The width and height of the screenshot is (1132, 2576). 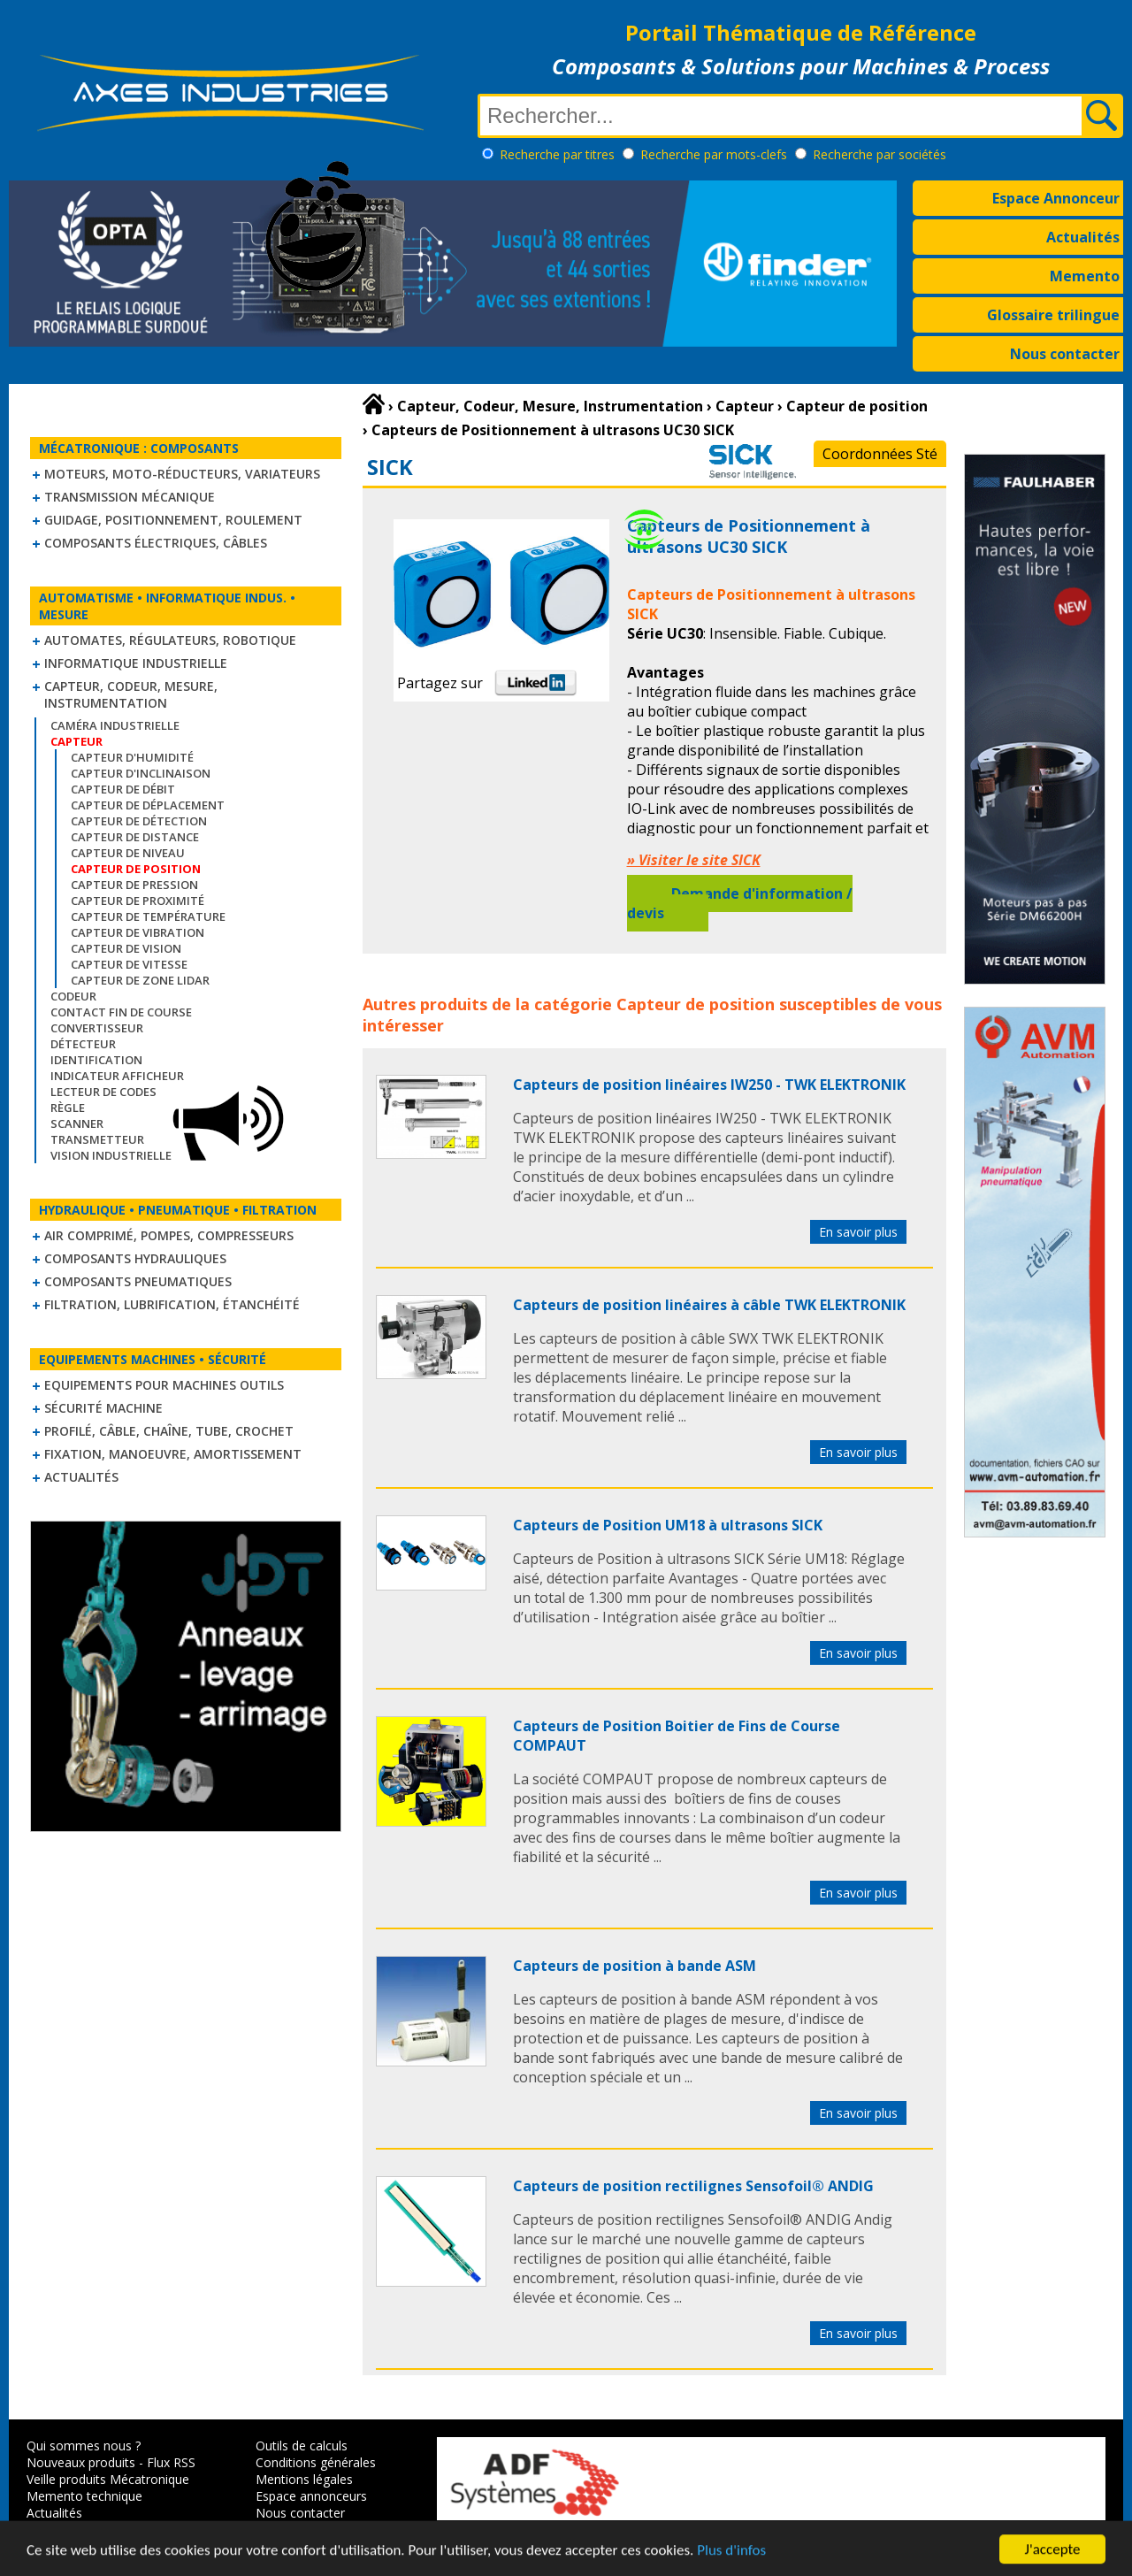 What do you see at coordinates (1049, 1253) in the screenshot?
I see `chainsaw tool or equipment icon` at bounding box center [1049, 1253].